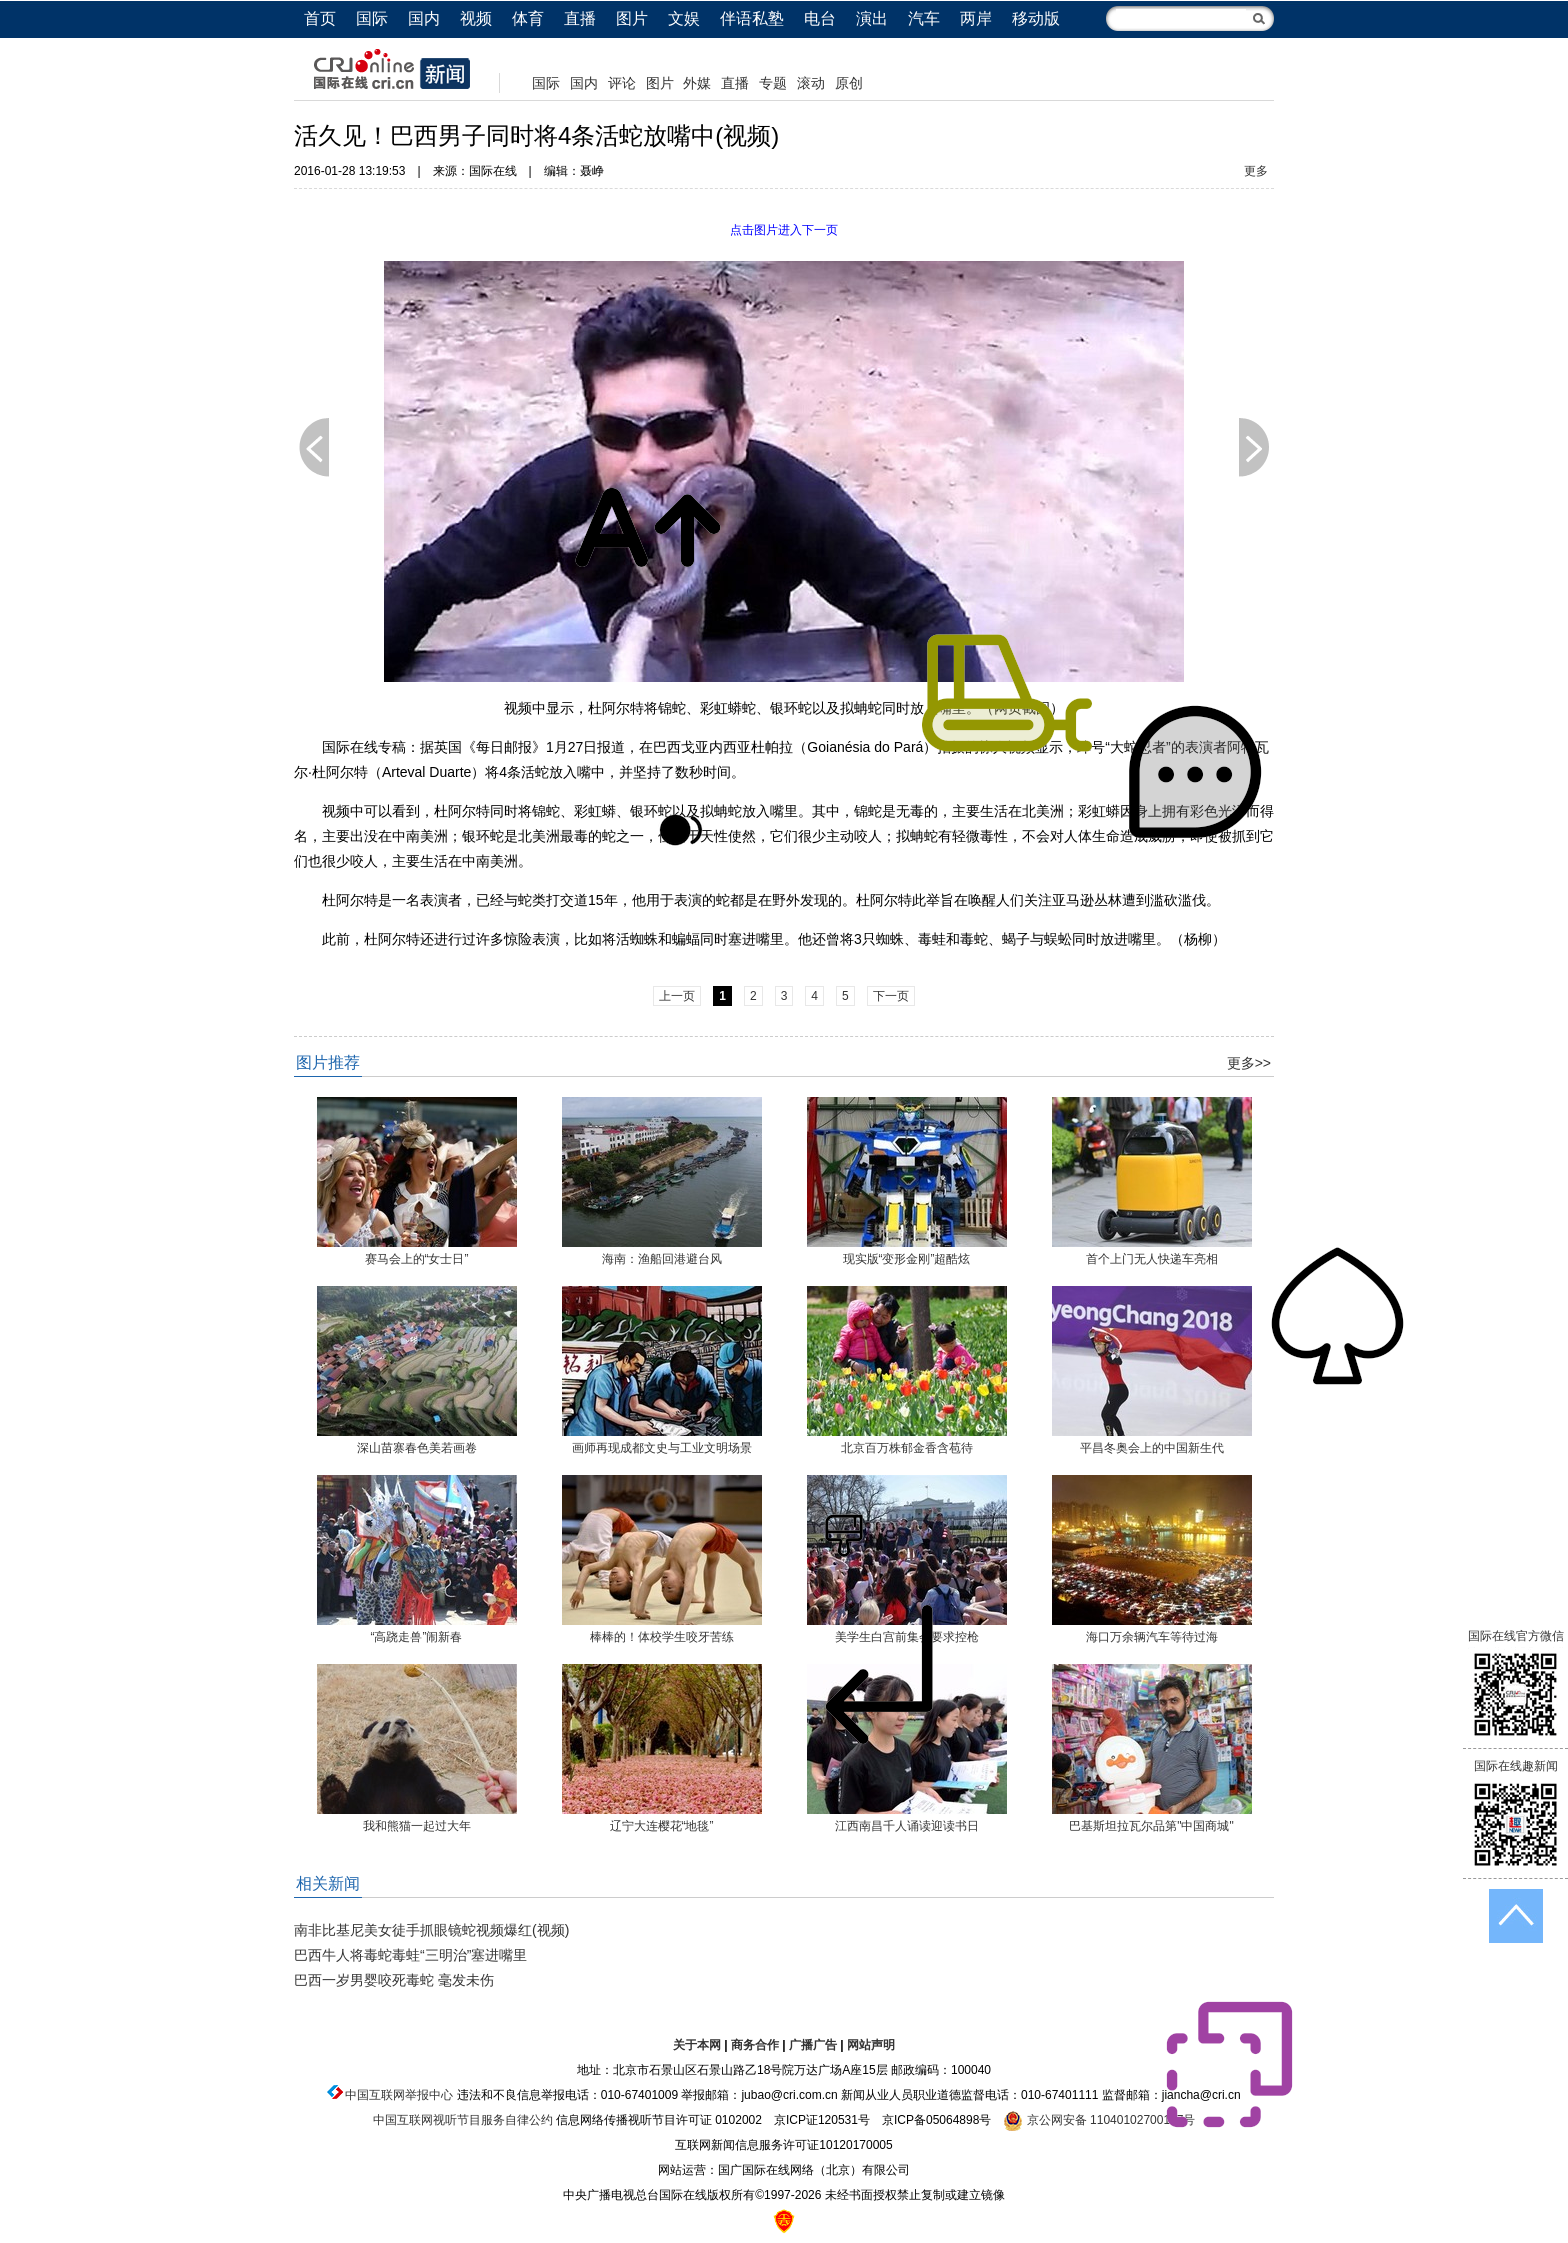  Describe the element at coordinates (1007, 693) in the screenshot. I see `access construction or heavy machinery tools` at that location.